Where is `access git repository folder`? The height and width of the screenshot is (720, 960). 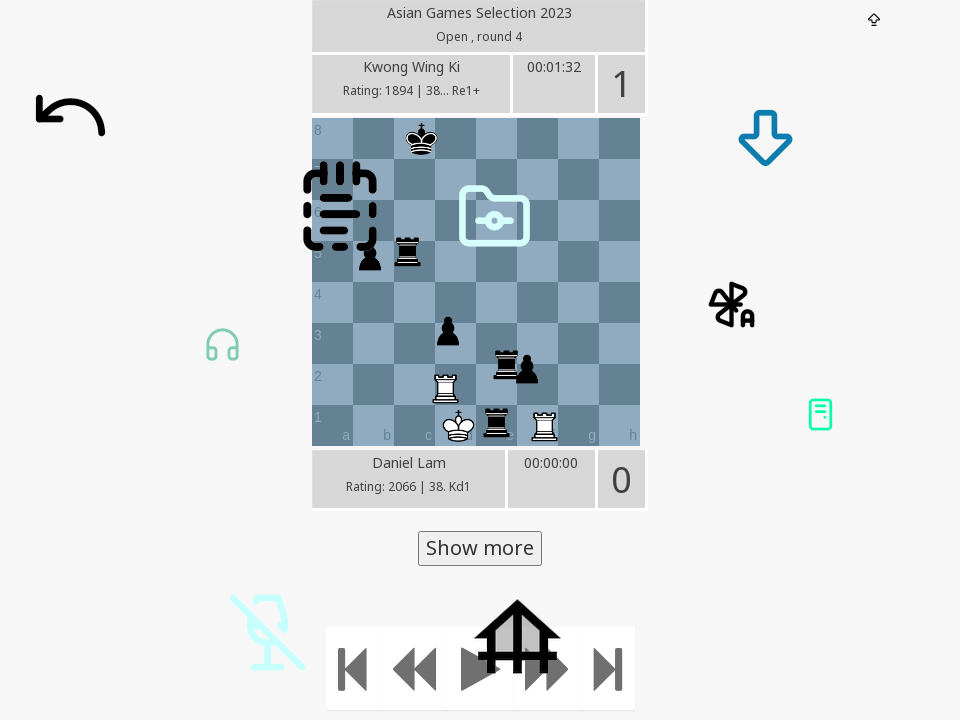 access git repository folder is located at coordinates (494, 217).